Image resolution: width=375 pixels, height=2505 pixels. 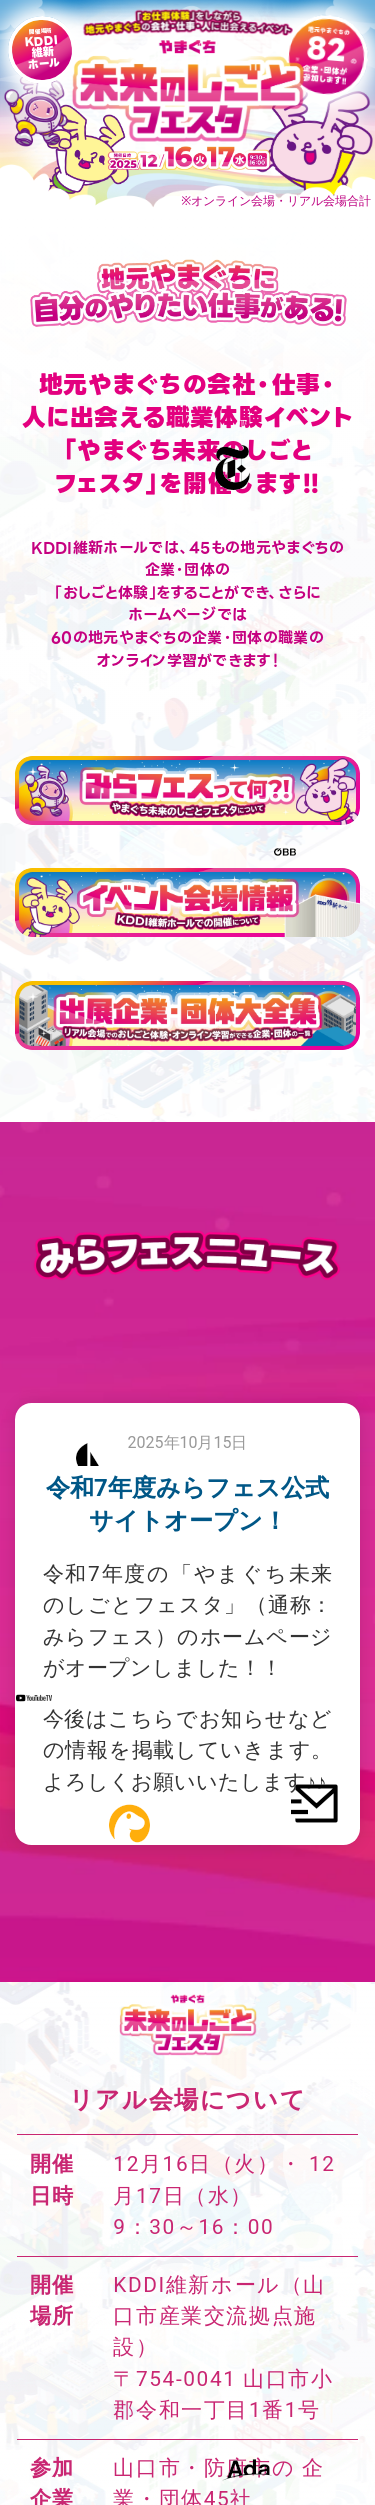 What do you see at coordinates (87, 1454) in the screenshot?
I see `sails.js framework logo` at bounding box center [87, 1454].